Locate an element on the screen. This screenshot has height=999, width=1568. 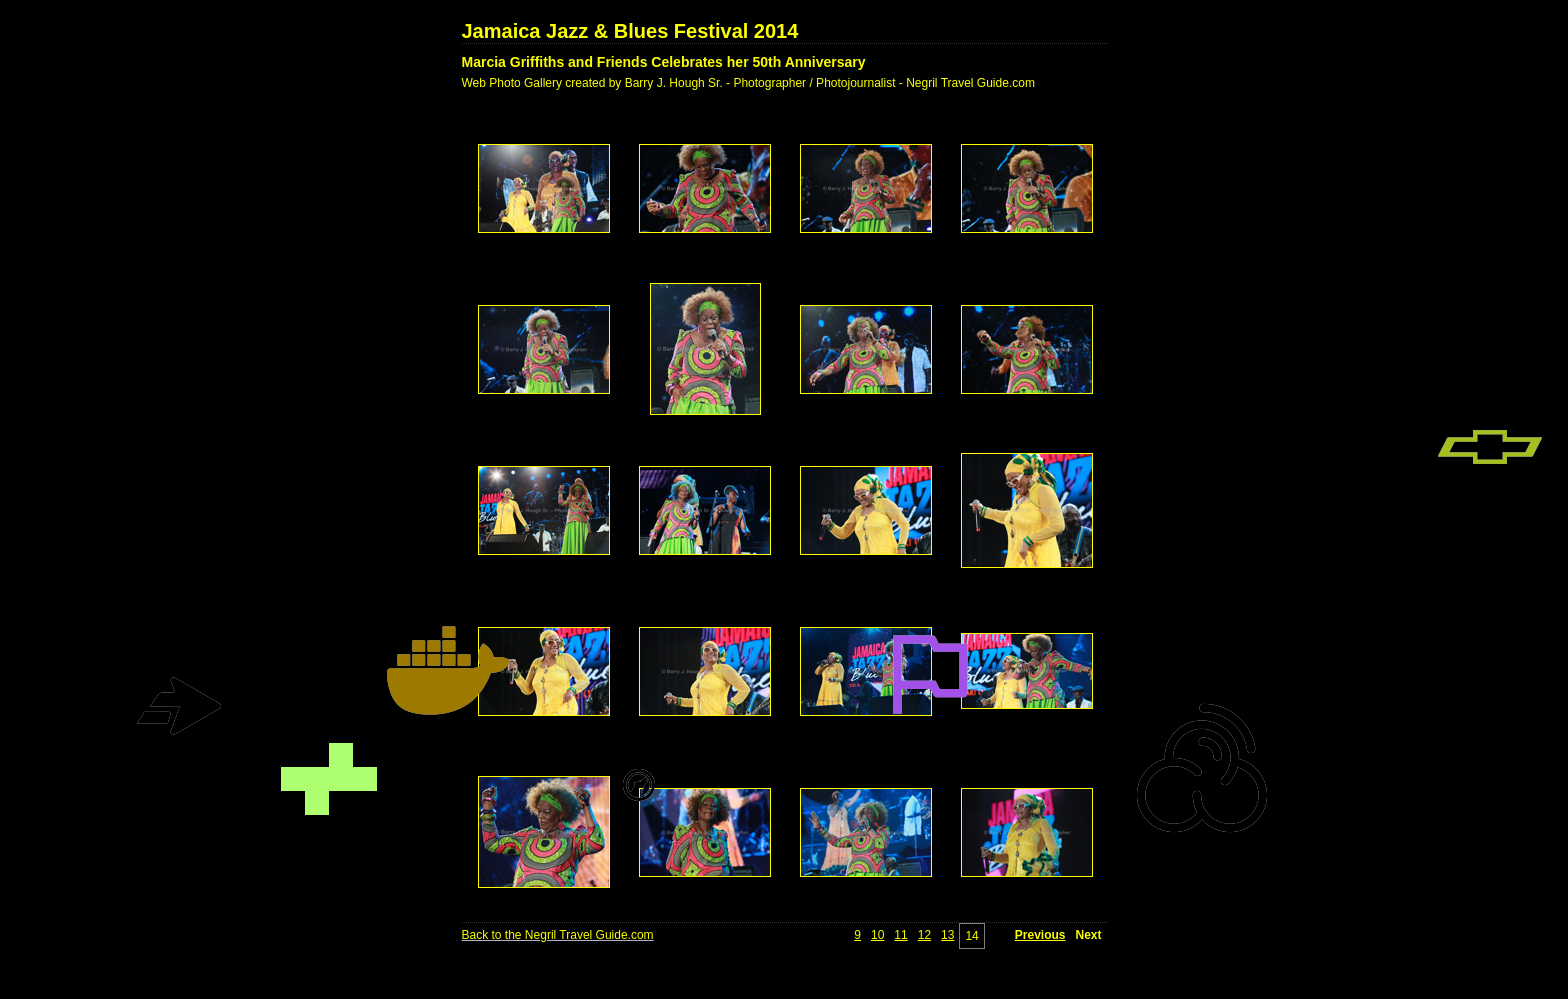
flag an item for review or attention is located at coordinates (930, 672).